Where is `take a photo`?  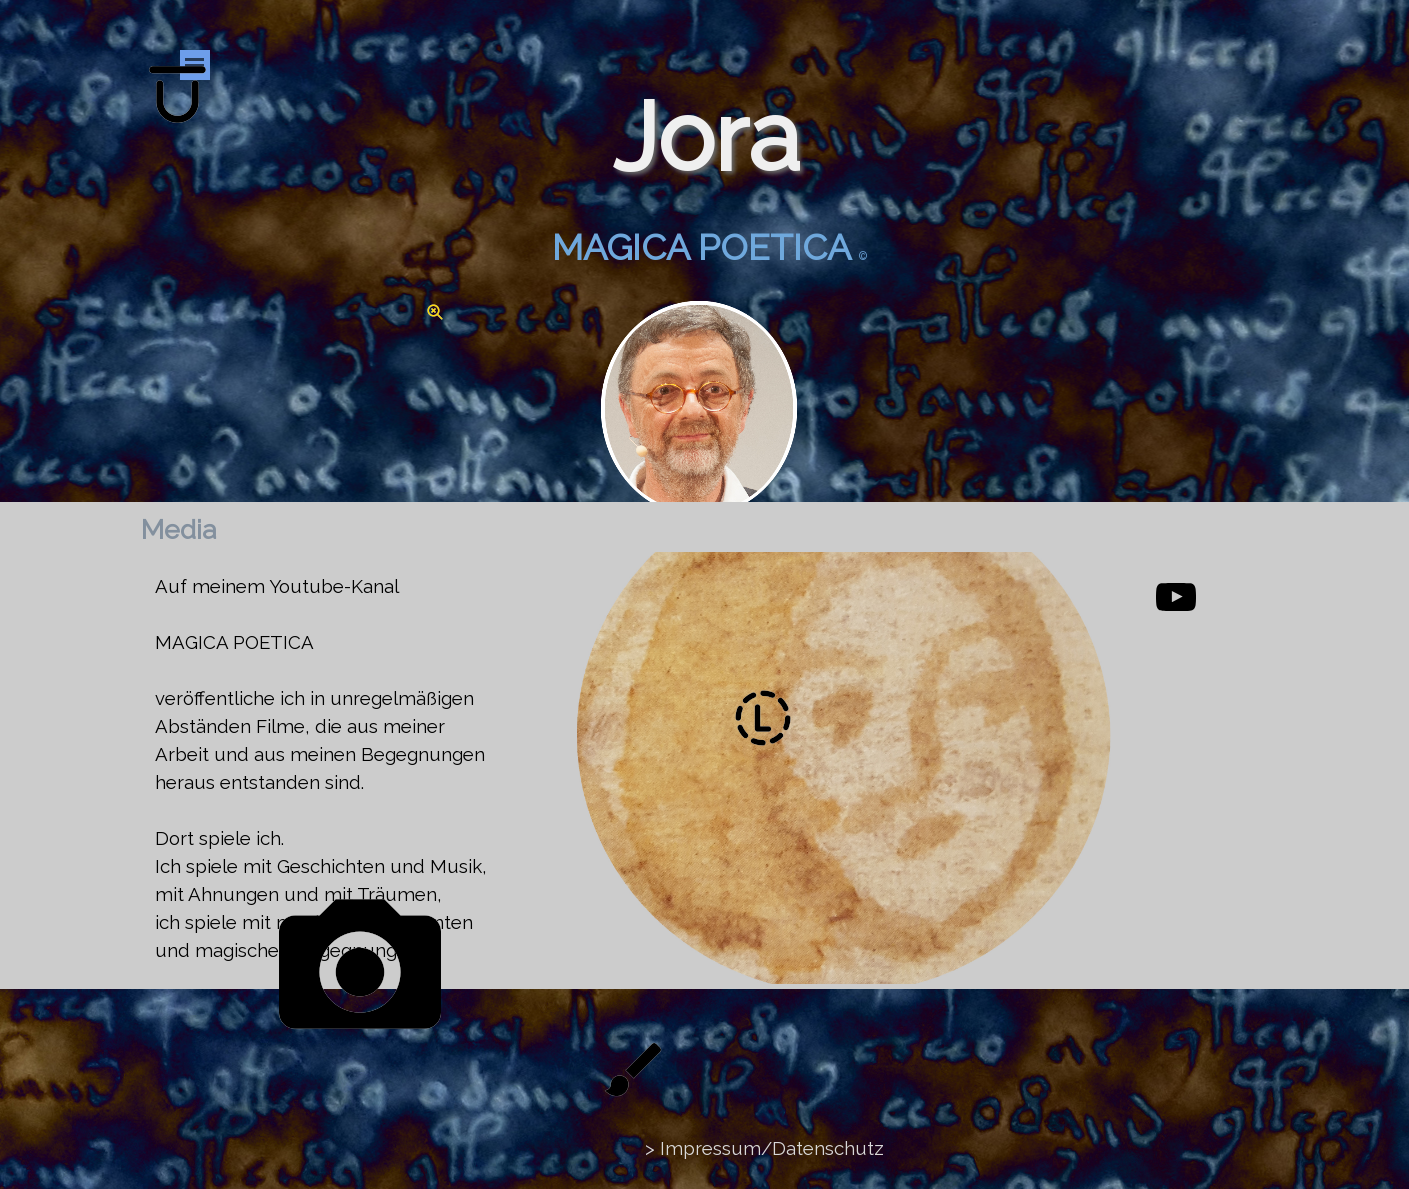 take a photo is located at coordinates (360, 964).